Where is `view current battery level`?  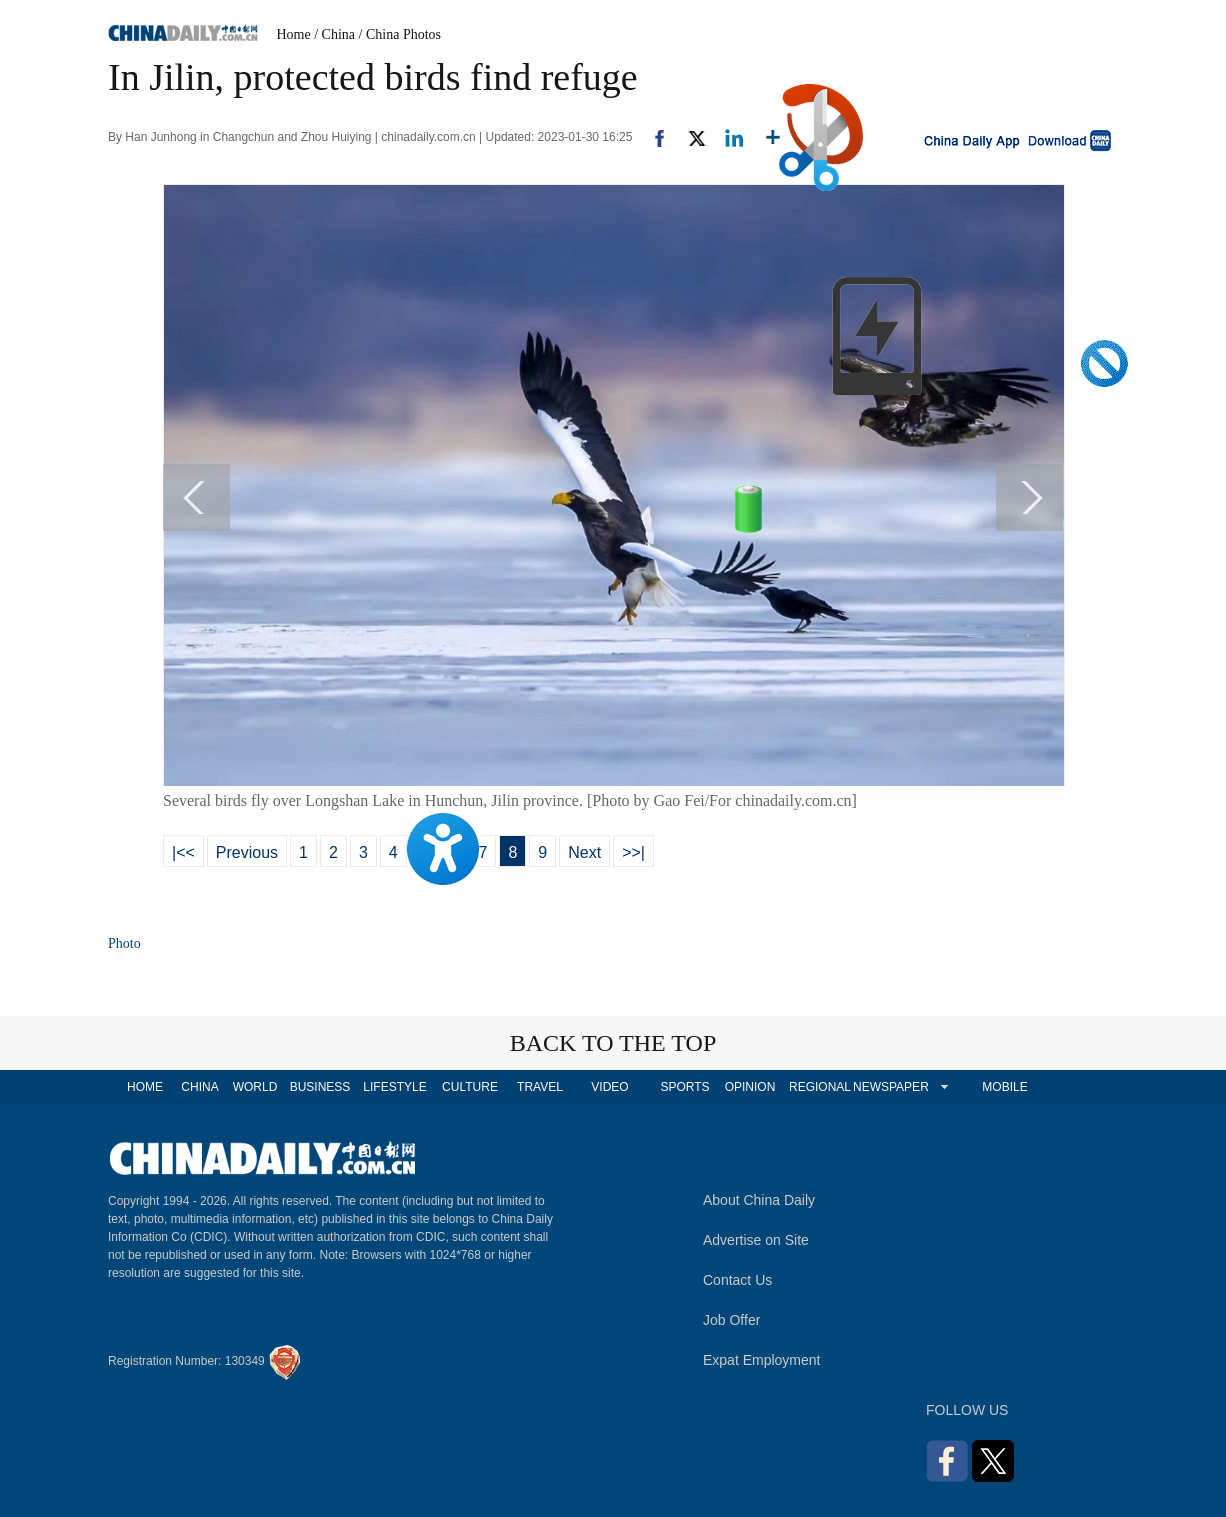
view current battery level is located at coordinates (748, 508).